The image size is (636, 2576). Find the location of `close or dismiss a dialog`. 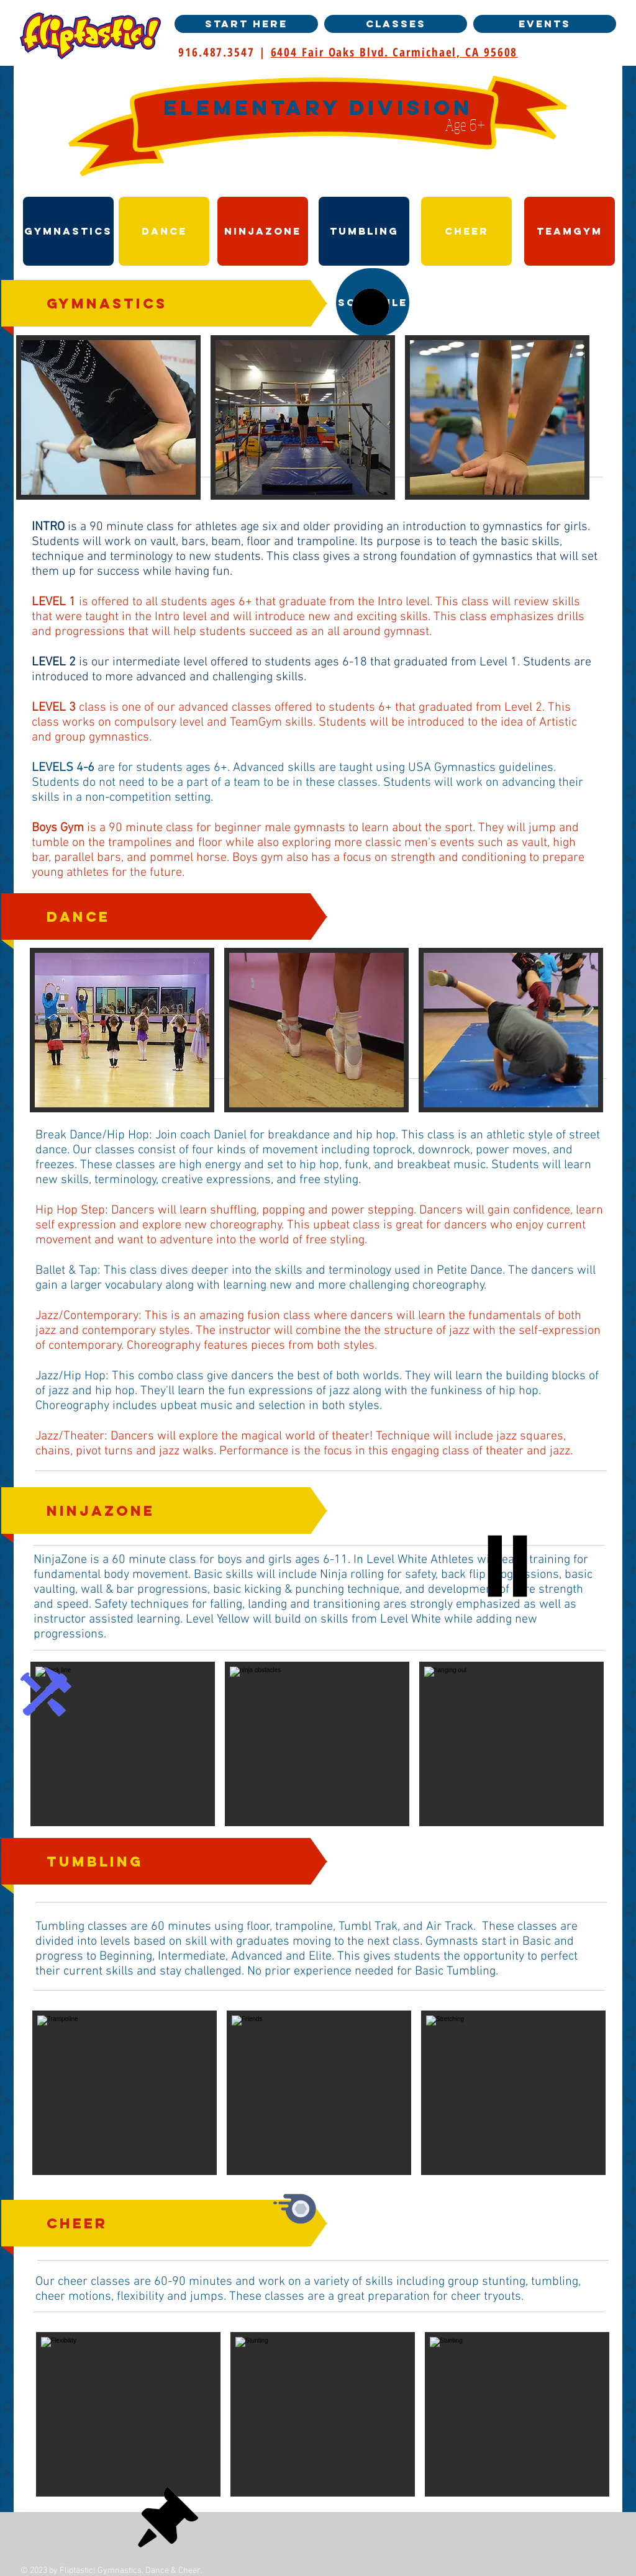

close or dismiss a dialog is located at coordinates (370, 307).